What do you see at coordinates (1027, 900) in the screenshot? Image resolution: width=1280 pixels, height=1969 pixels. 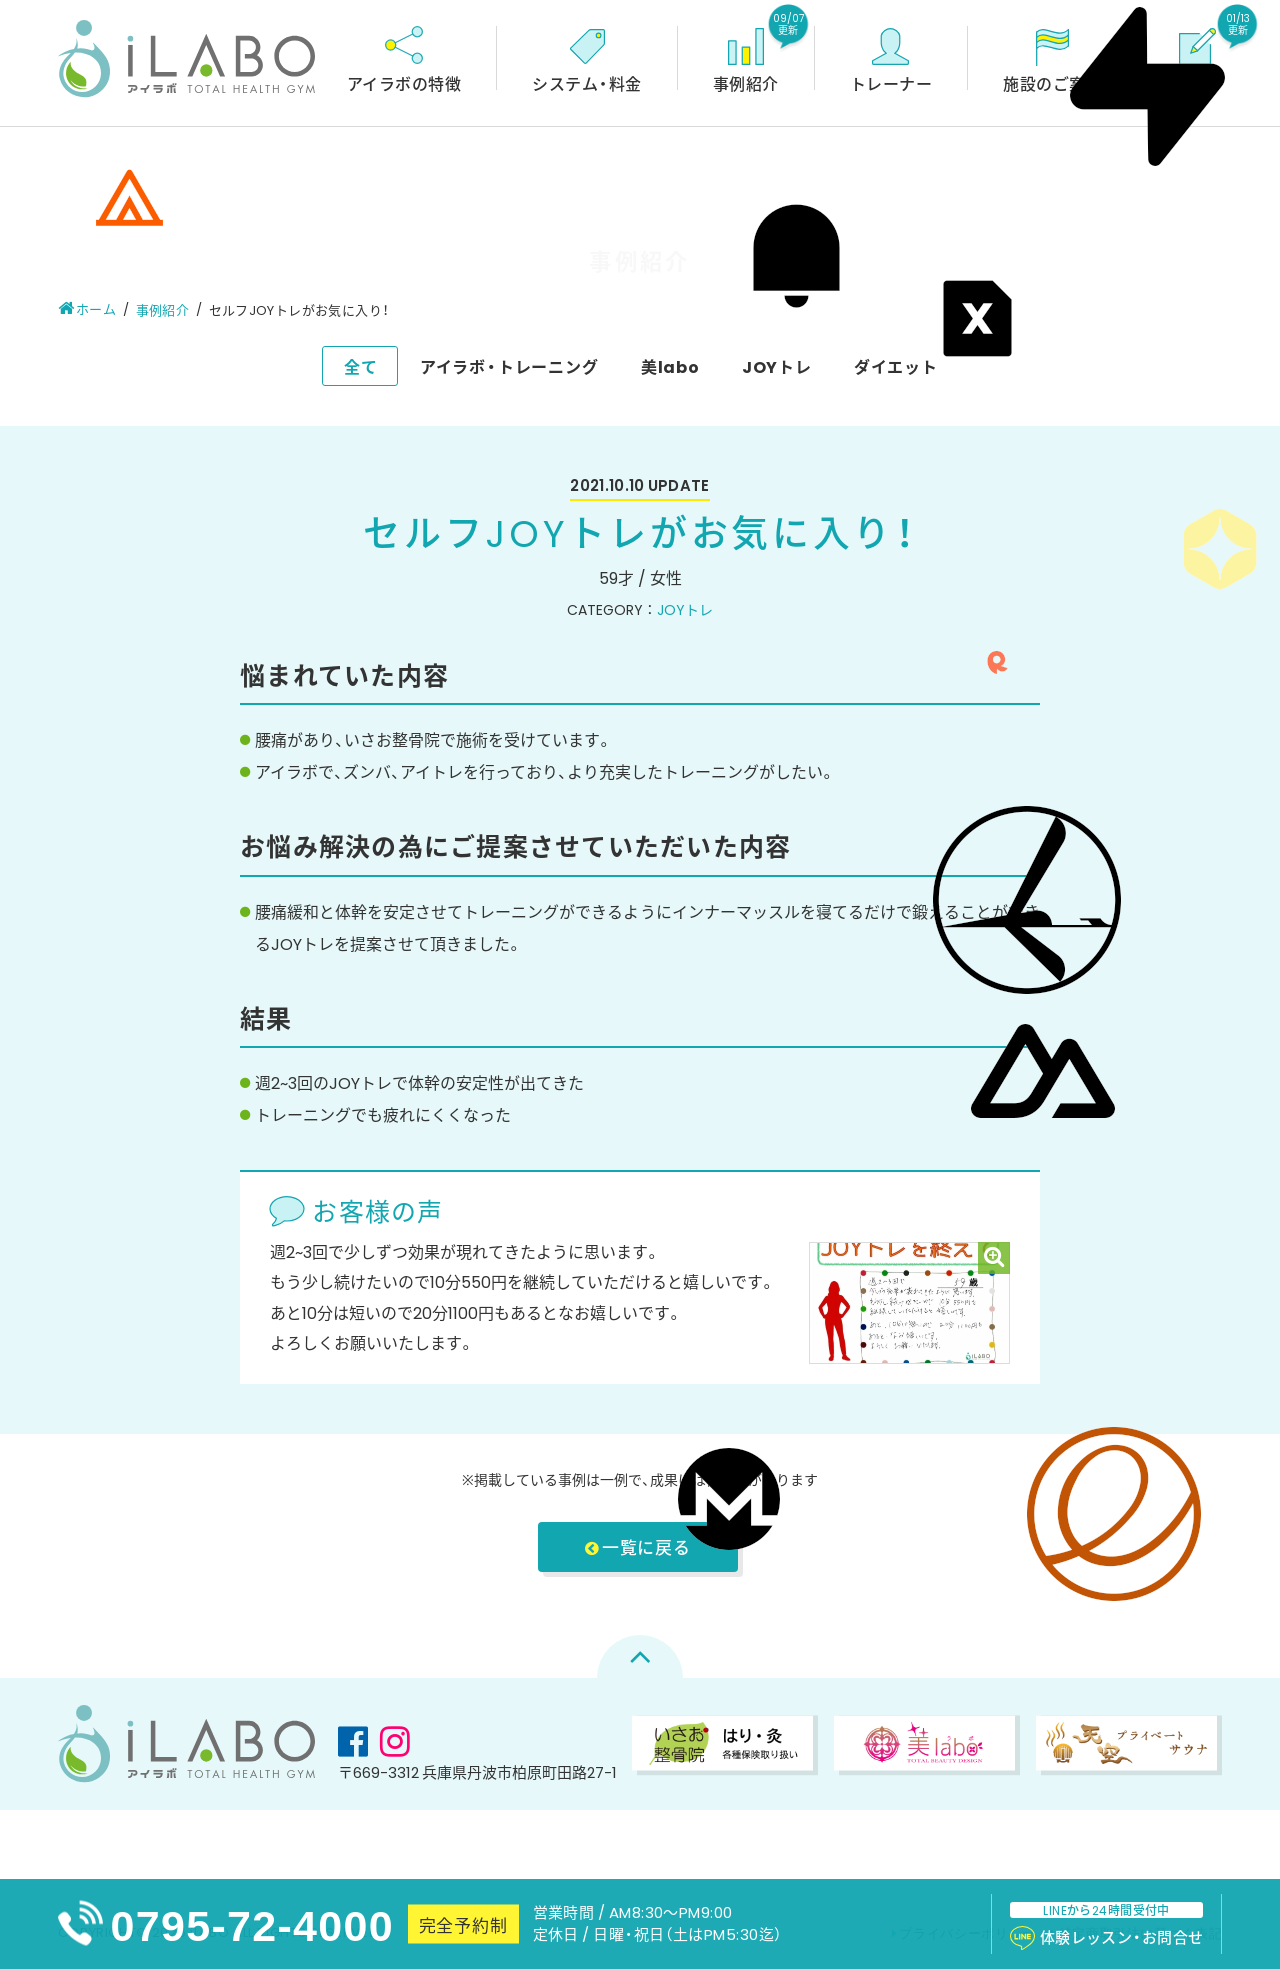 I see `LOT Polish Airlines logo` at bounding box center [1027, 900].